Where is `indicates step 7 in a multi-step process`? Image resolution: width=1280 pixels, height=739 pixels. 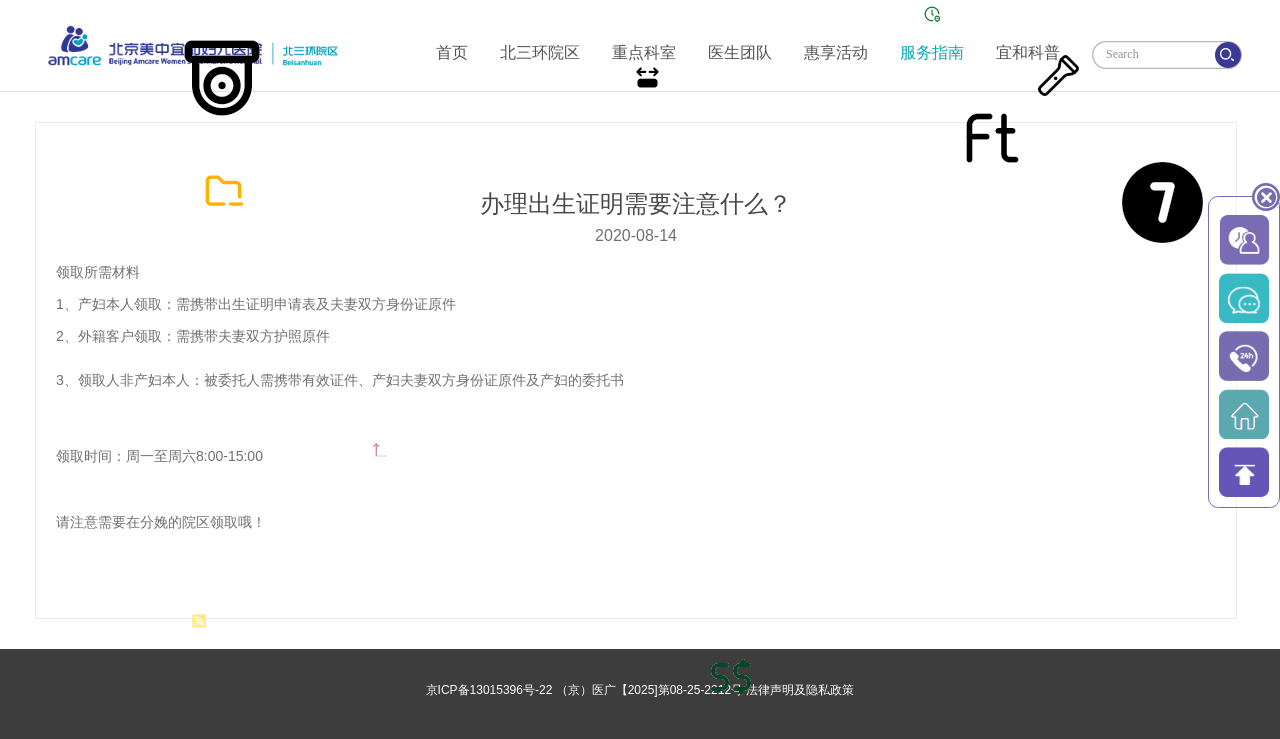 indicates step 7 in a multi-step process is located at coordinates (1162, 202).